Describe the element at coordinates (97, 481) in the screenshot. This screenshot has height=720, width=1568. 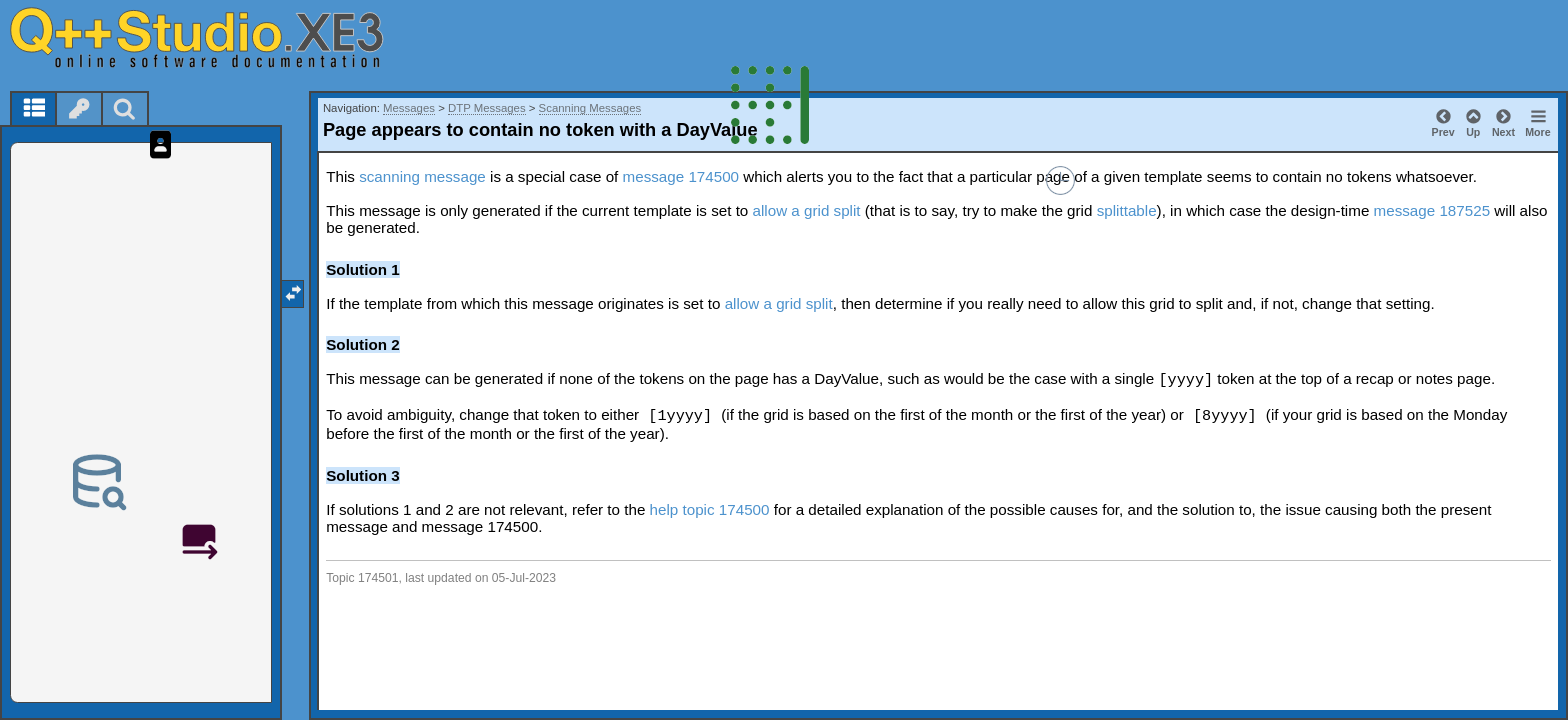
I see `search within a database` at that location.